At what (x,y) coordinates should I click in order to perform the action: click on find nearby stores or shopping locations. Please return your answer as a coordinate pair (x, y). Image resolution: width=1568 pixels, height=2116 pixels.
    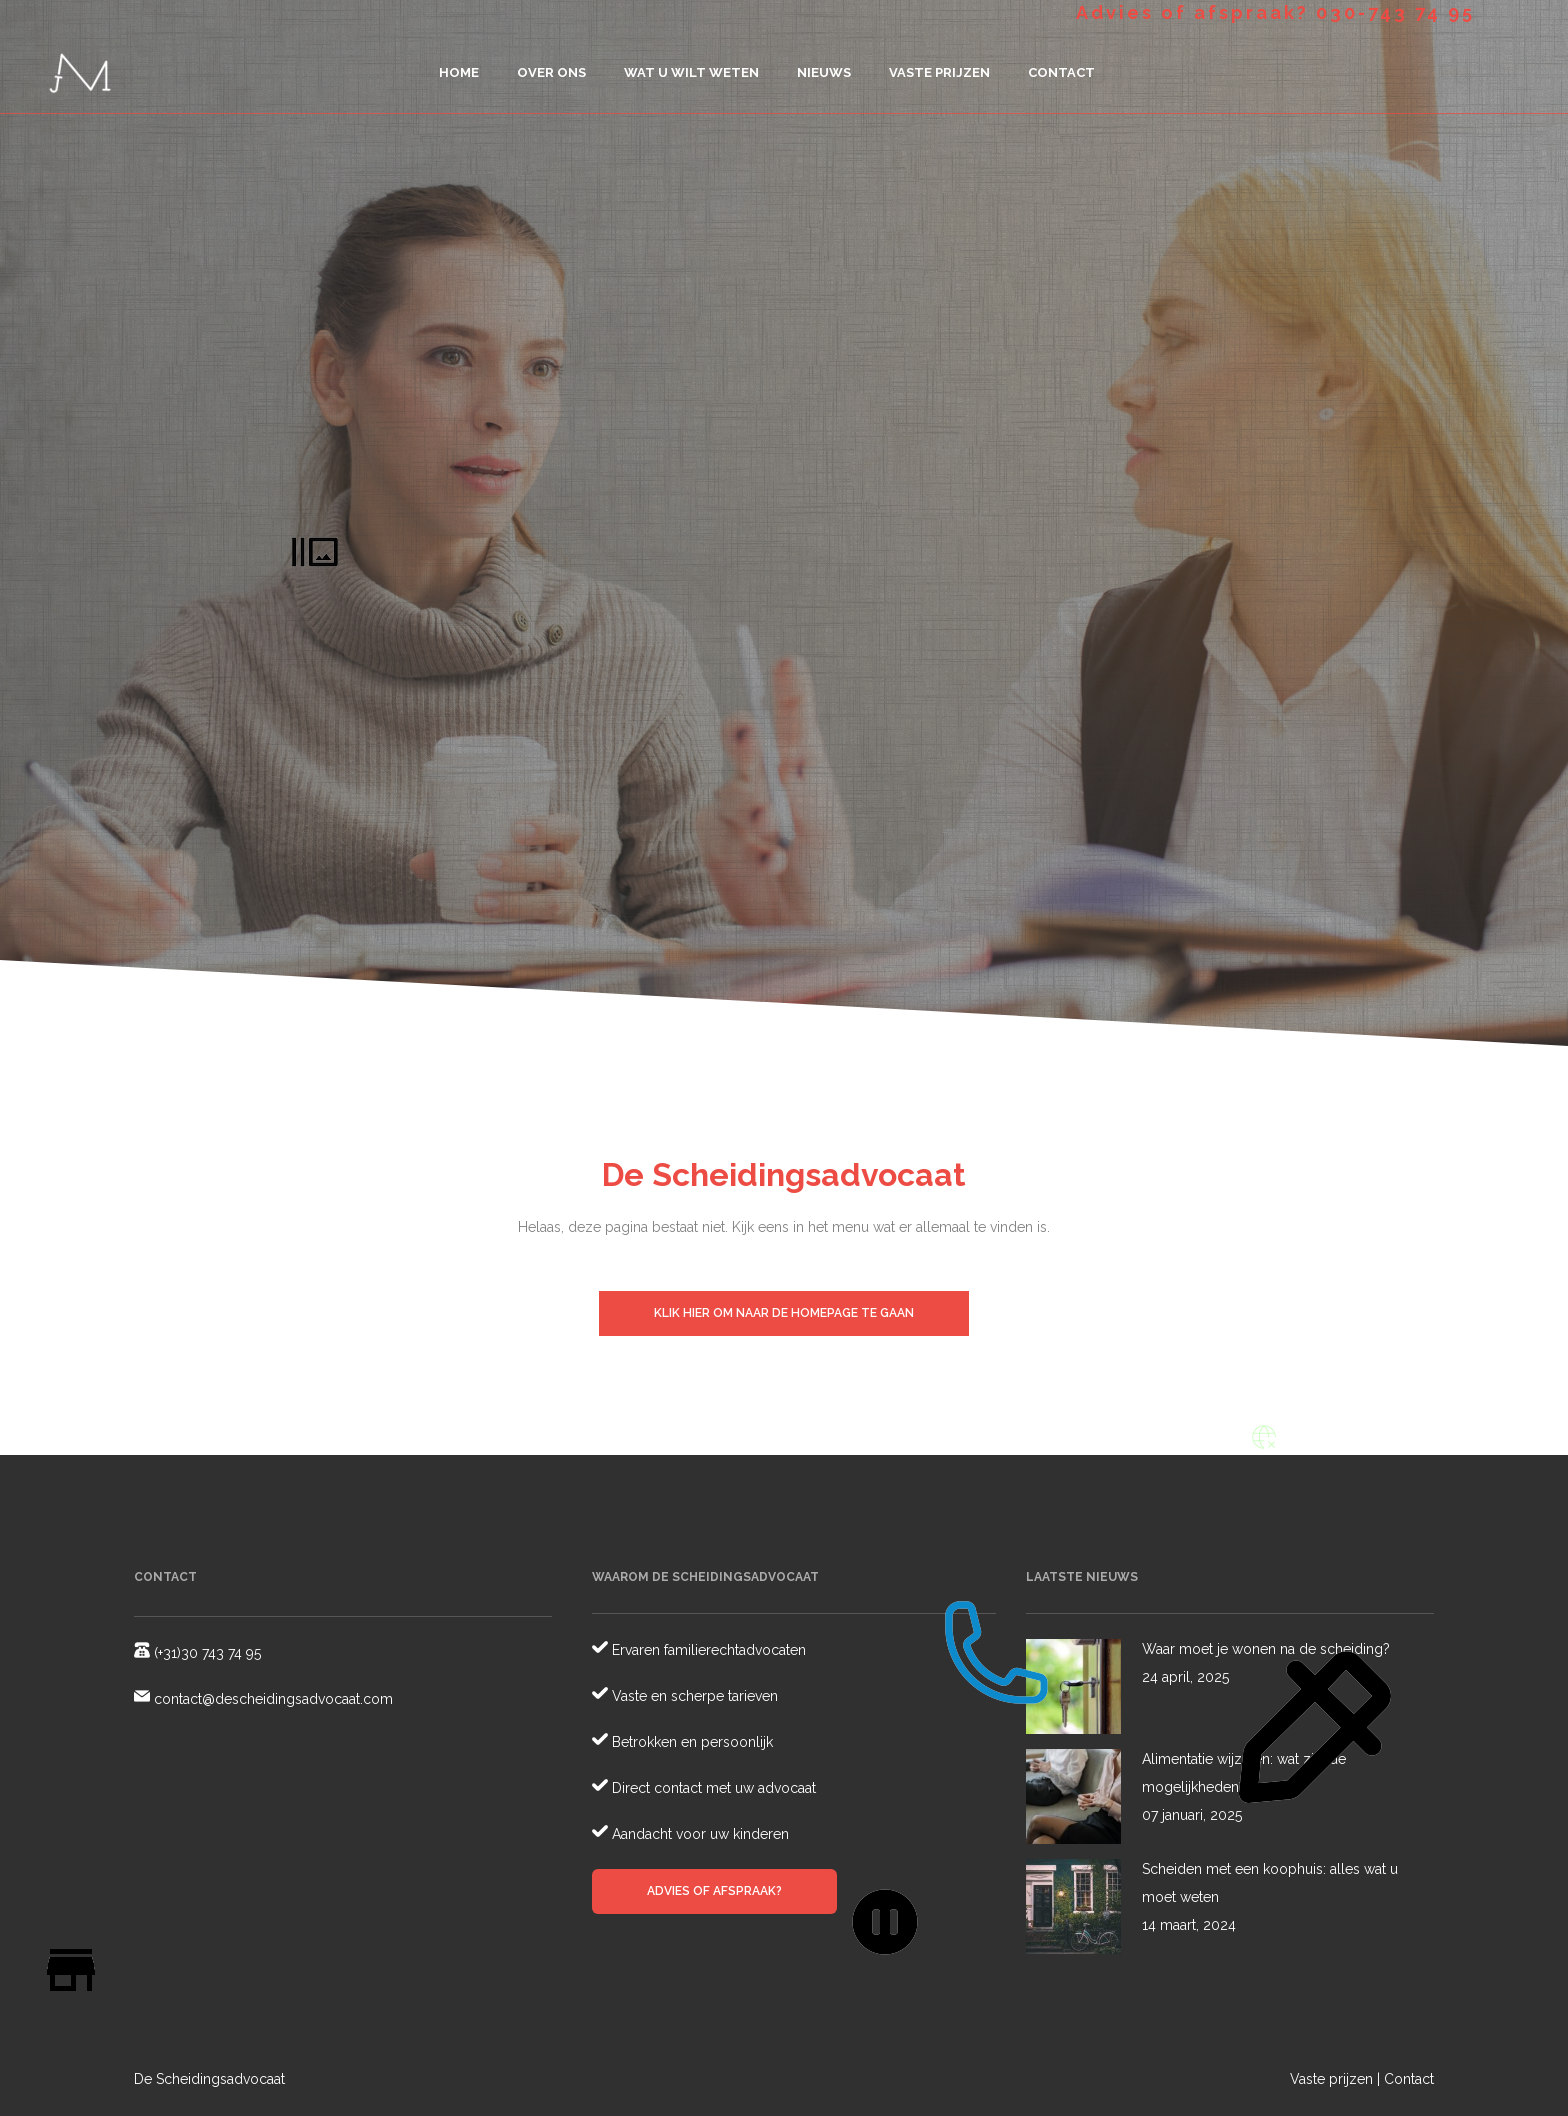
    Looking at the image, I should click on (71, 1970).